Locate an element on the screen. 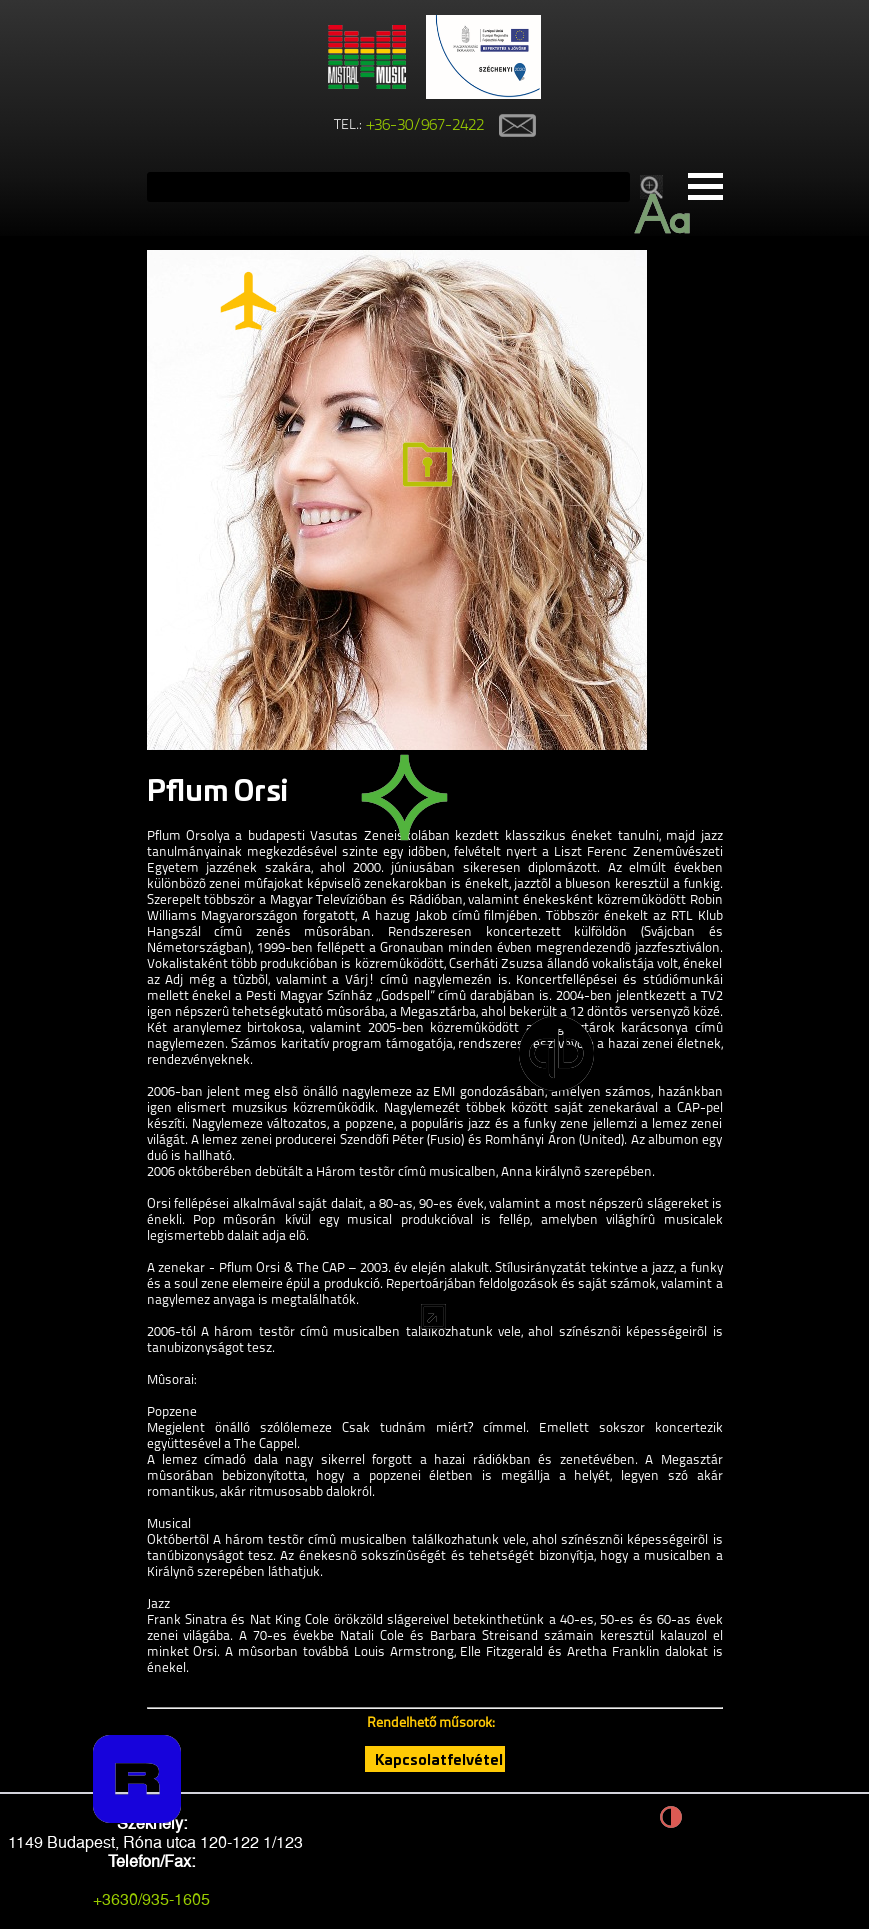  indicates bright or sunny weather conditions is located at coordinates (404, 797).